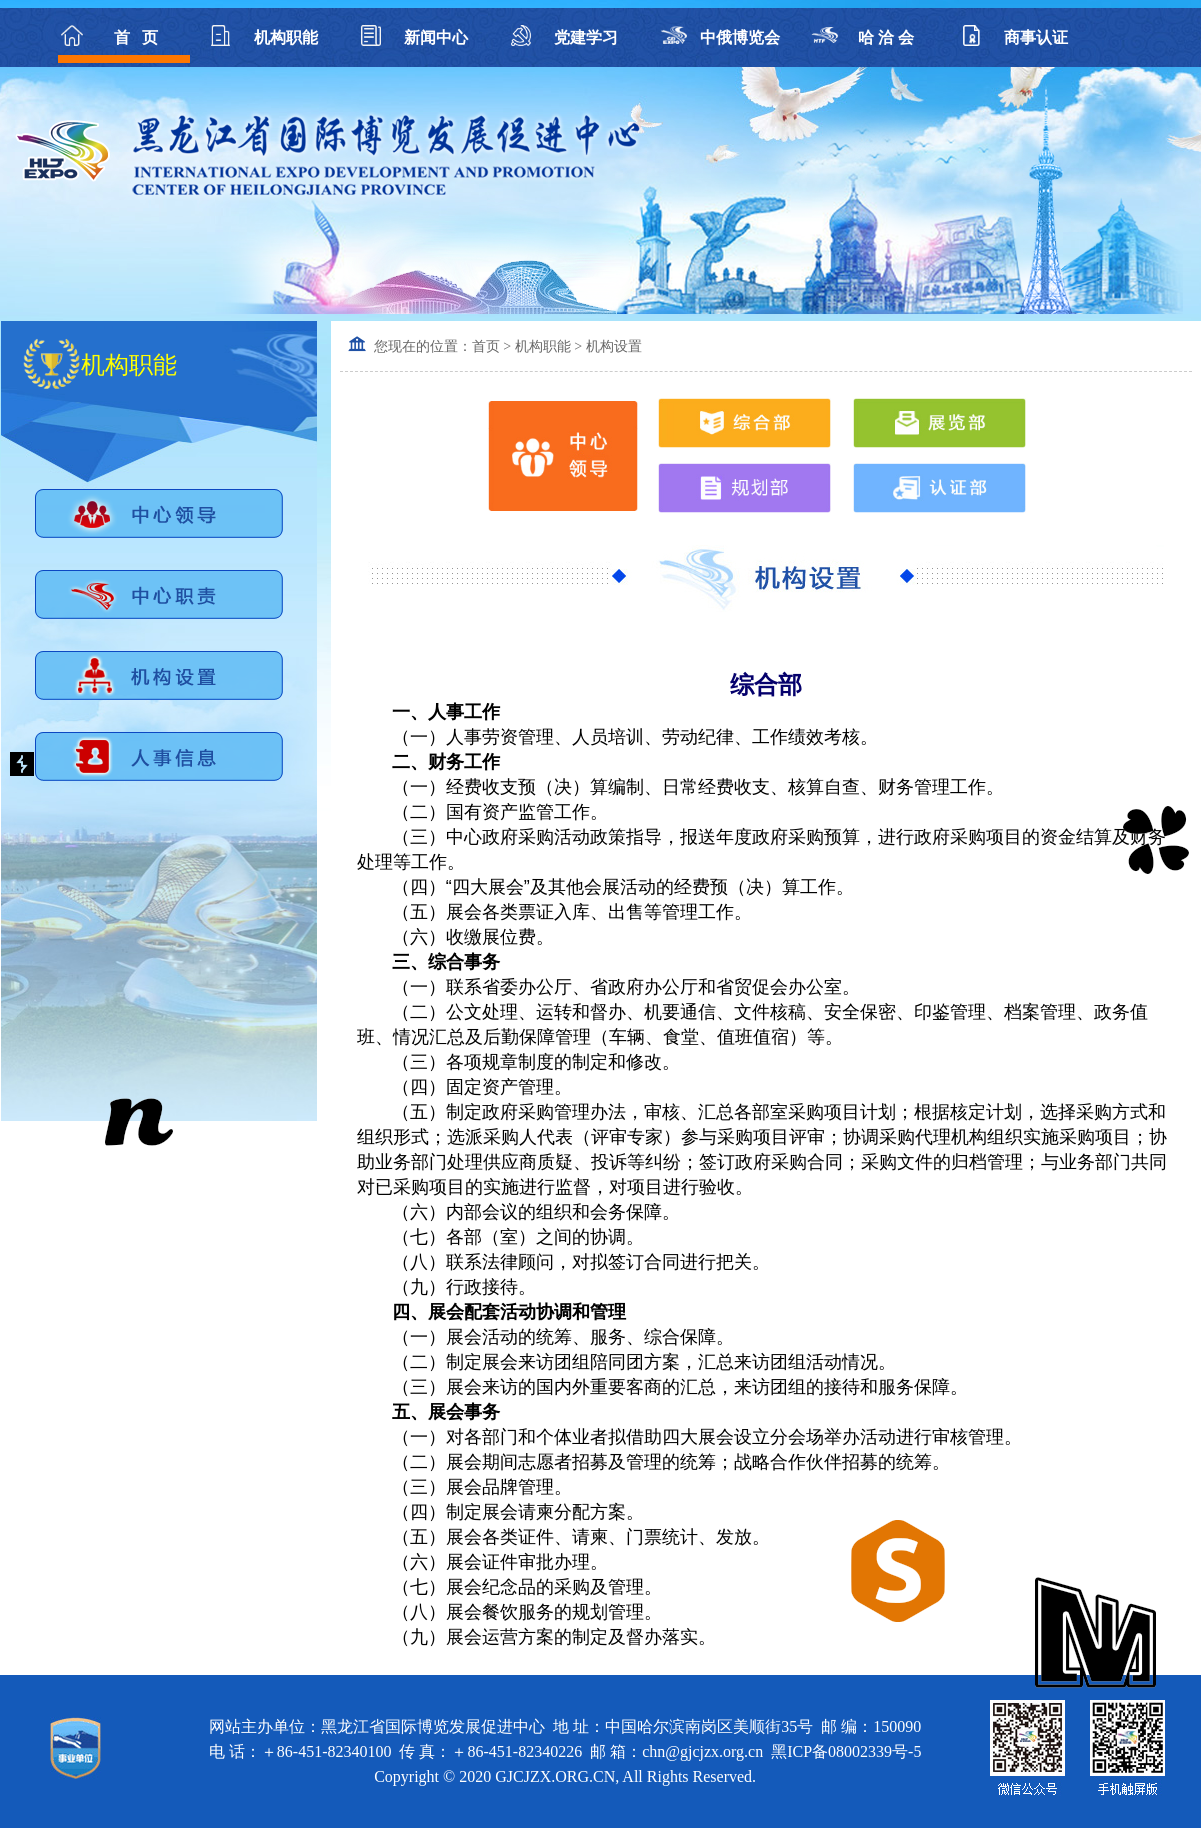  Describe the element at coordinates (898, 1571) in the screenshot. I see `visit the SPOJ competitive programming platform` at that location.